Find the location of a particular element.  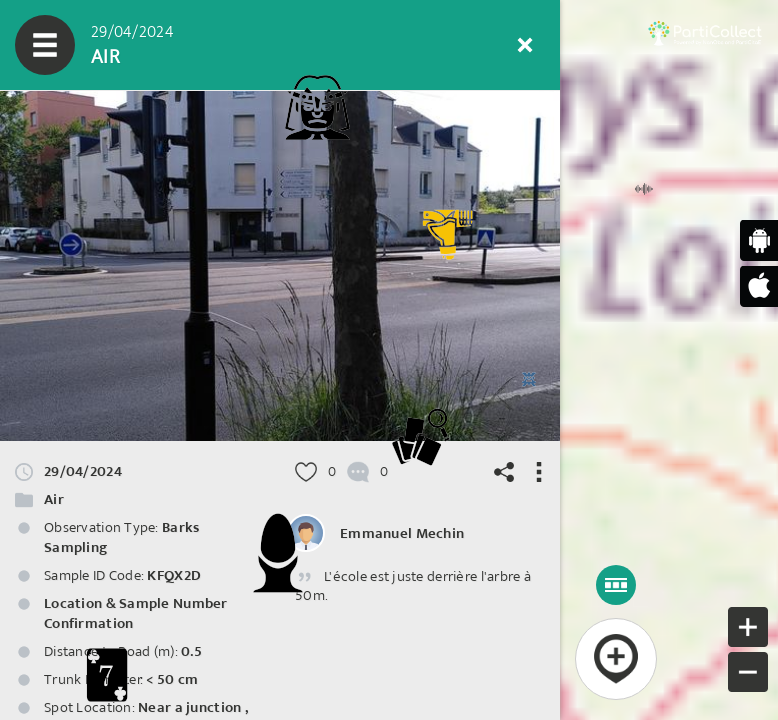

select barbarian character class is located at coordinates (317, 107).